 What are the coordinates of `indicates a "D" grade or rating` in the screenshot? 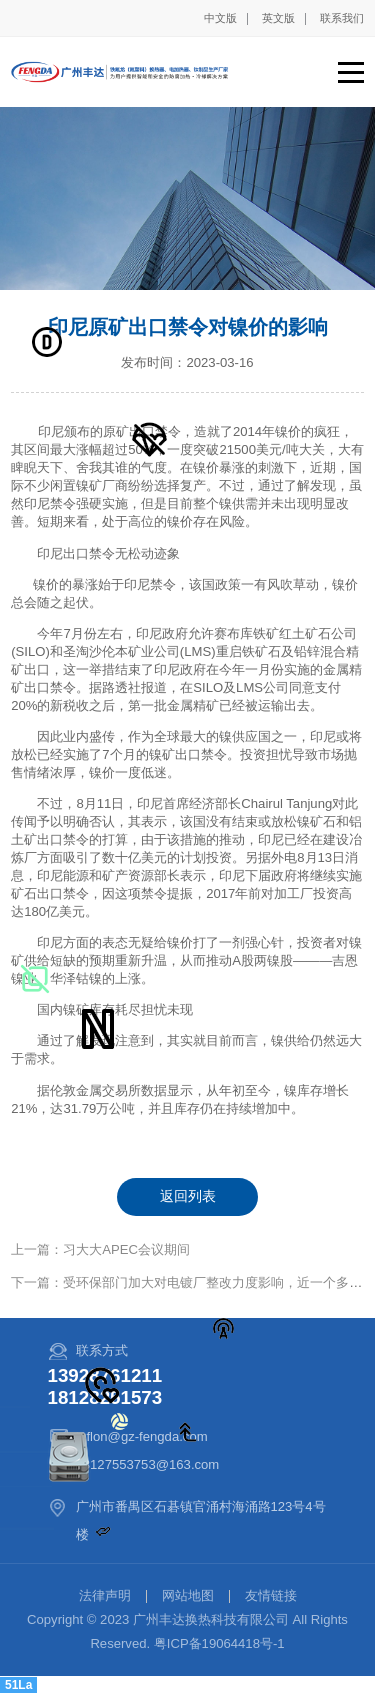 It's located at (47, 342).